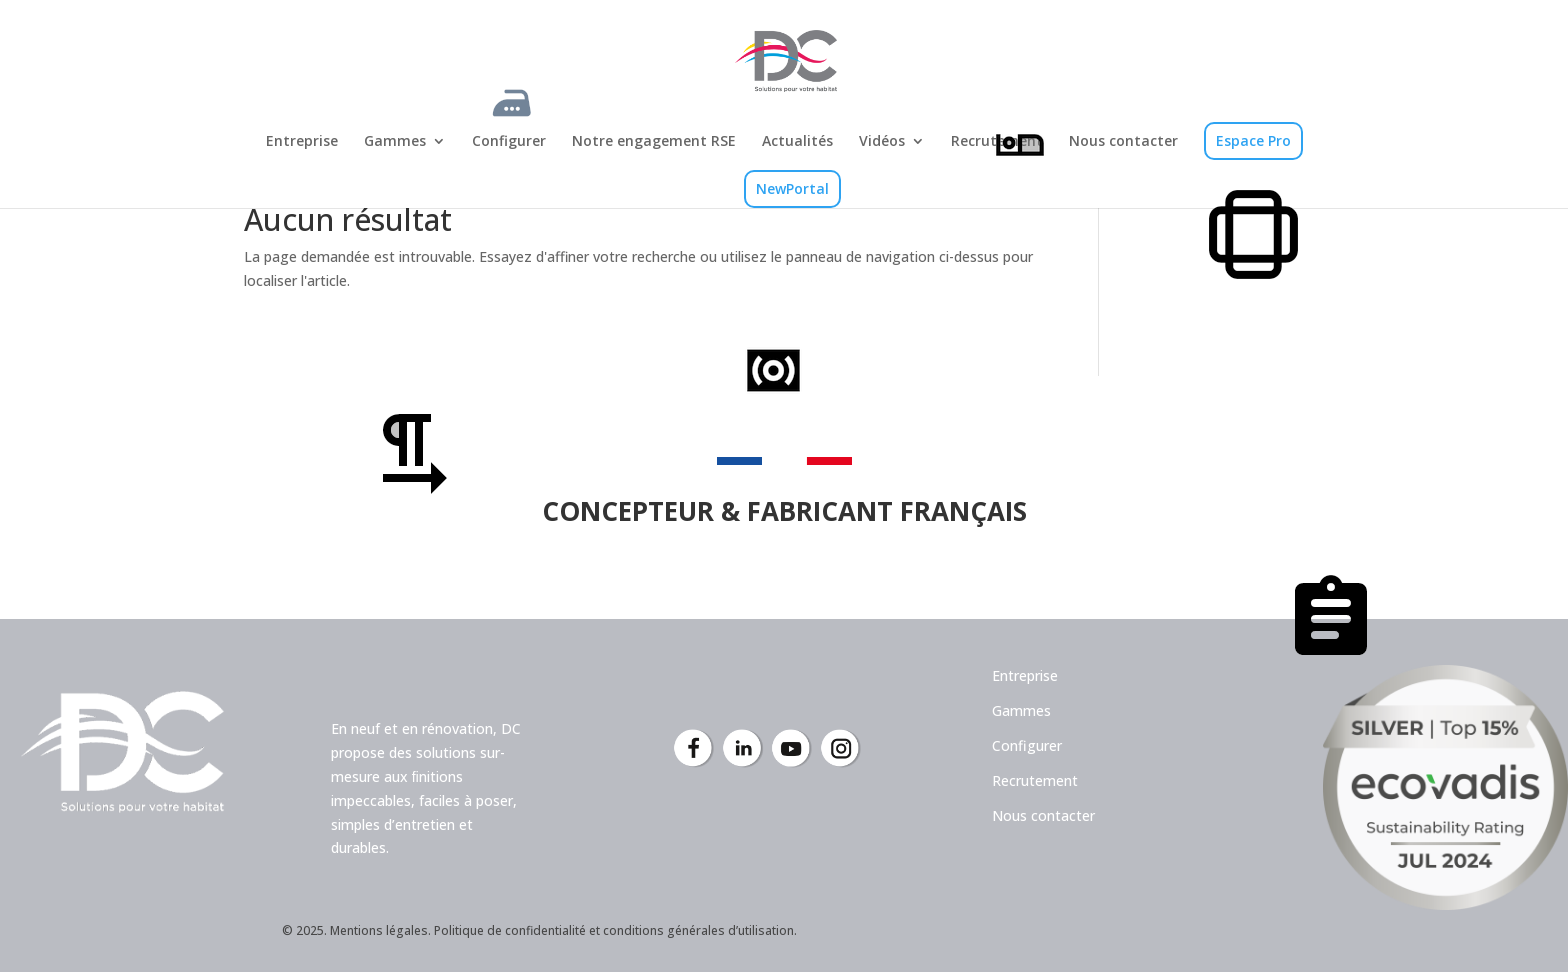 The image size is (1568, 972). What do you see at coordinates (1331, 619) in the screenshot?
I see `view assignments or tasks` at bounding box center [1331, 619].